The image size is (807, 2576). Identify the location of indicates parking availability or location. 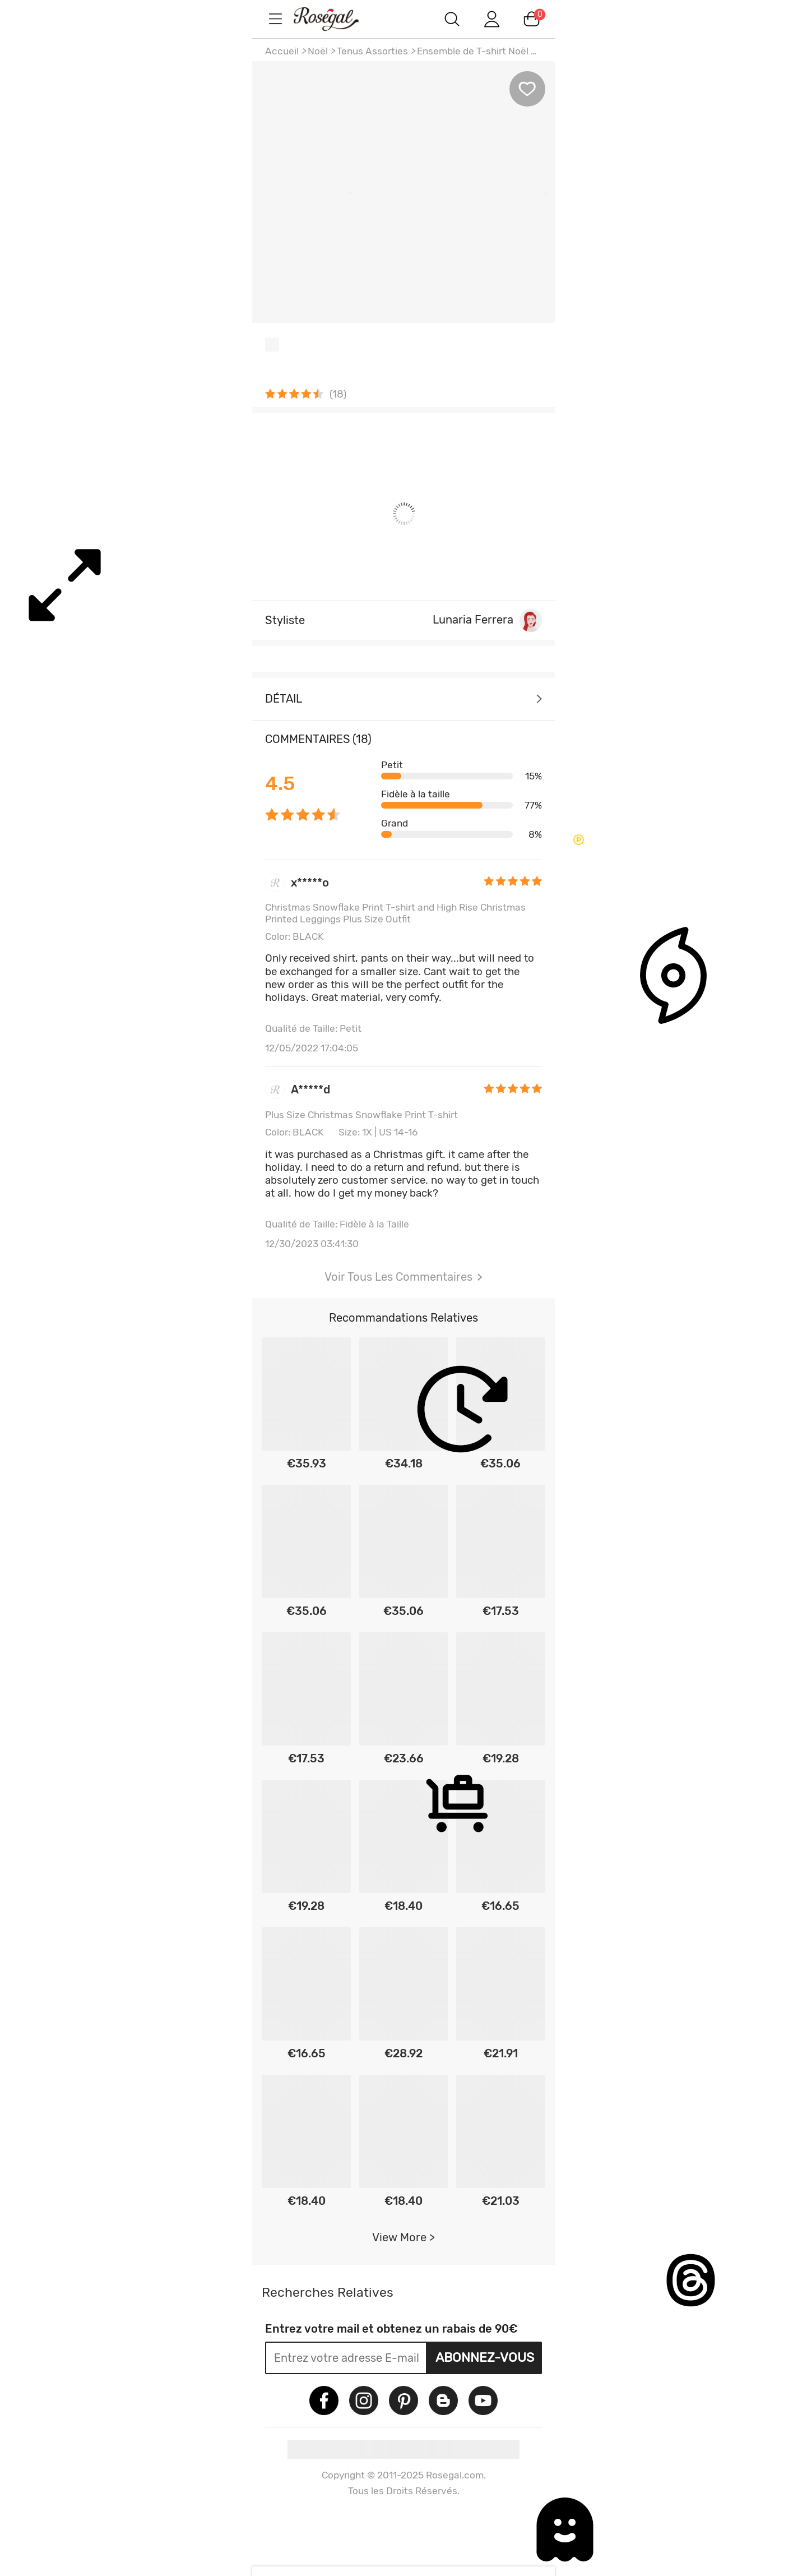
(578, 839).